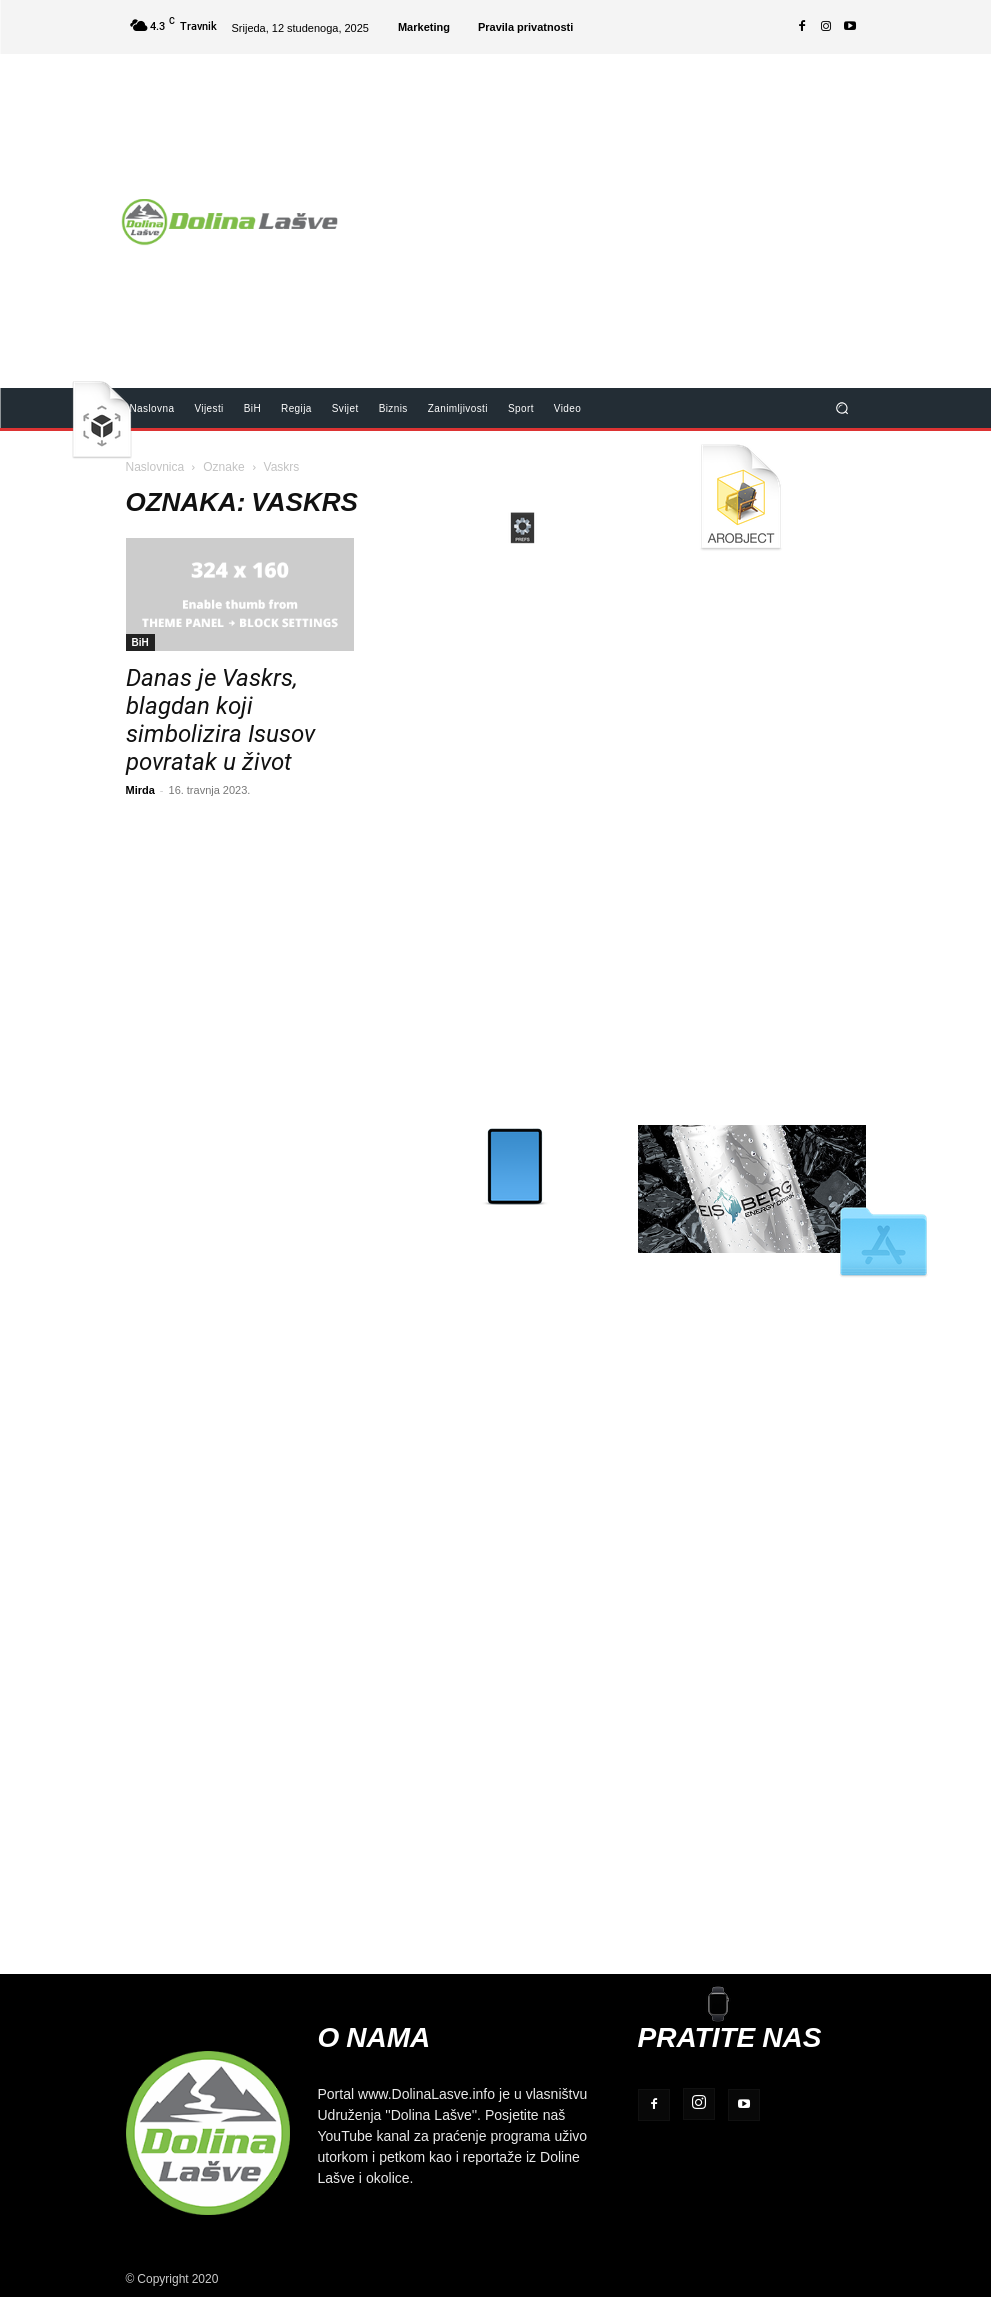 This screenshot has width=991, height=2297. What do you see at coordinates (102, 421) in the screenshot?
I see `open a 3D reality file or AR content` at bounding box center [102, 421].